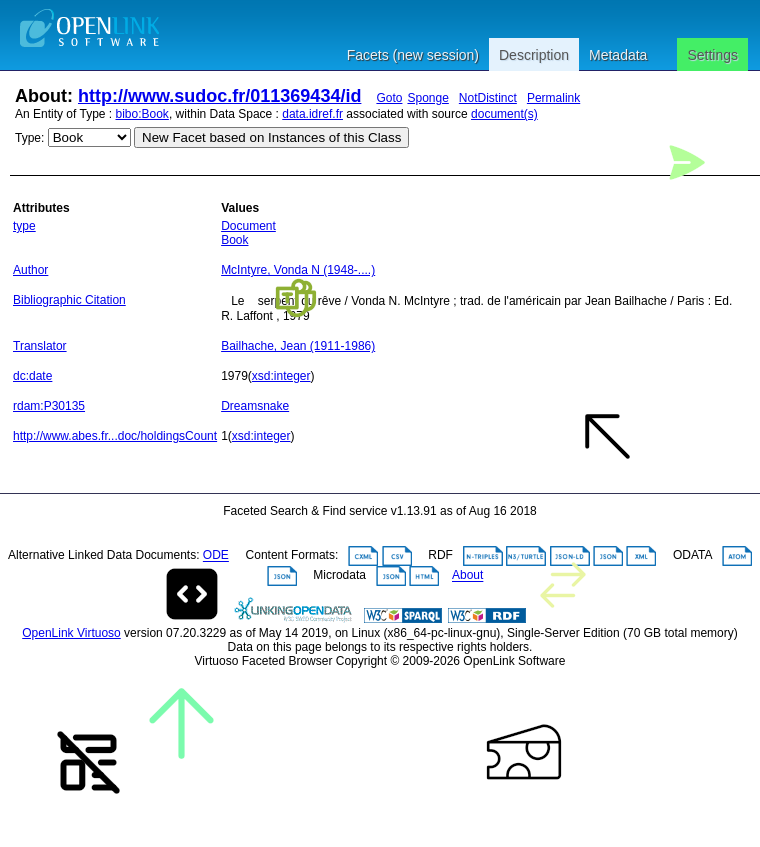 This screenshot has height=847, width=760. Describe the element at coordinates (607, 436) in the screenshot. I see `navigate back to previous screen` at that location.